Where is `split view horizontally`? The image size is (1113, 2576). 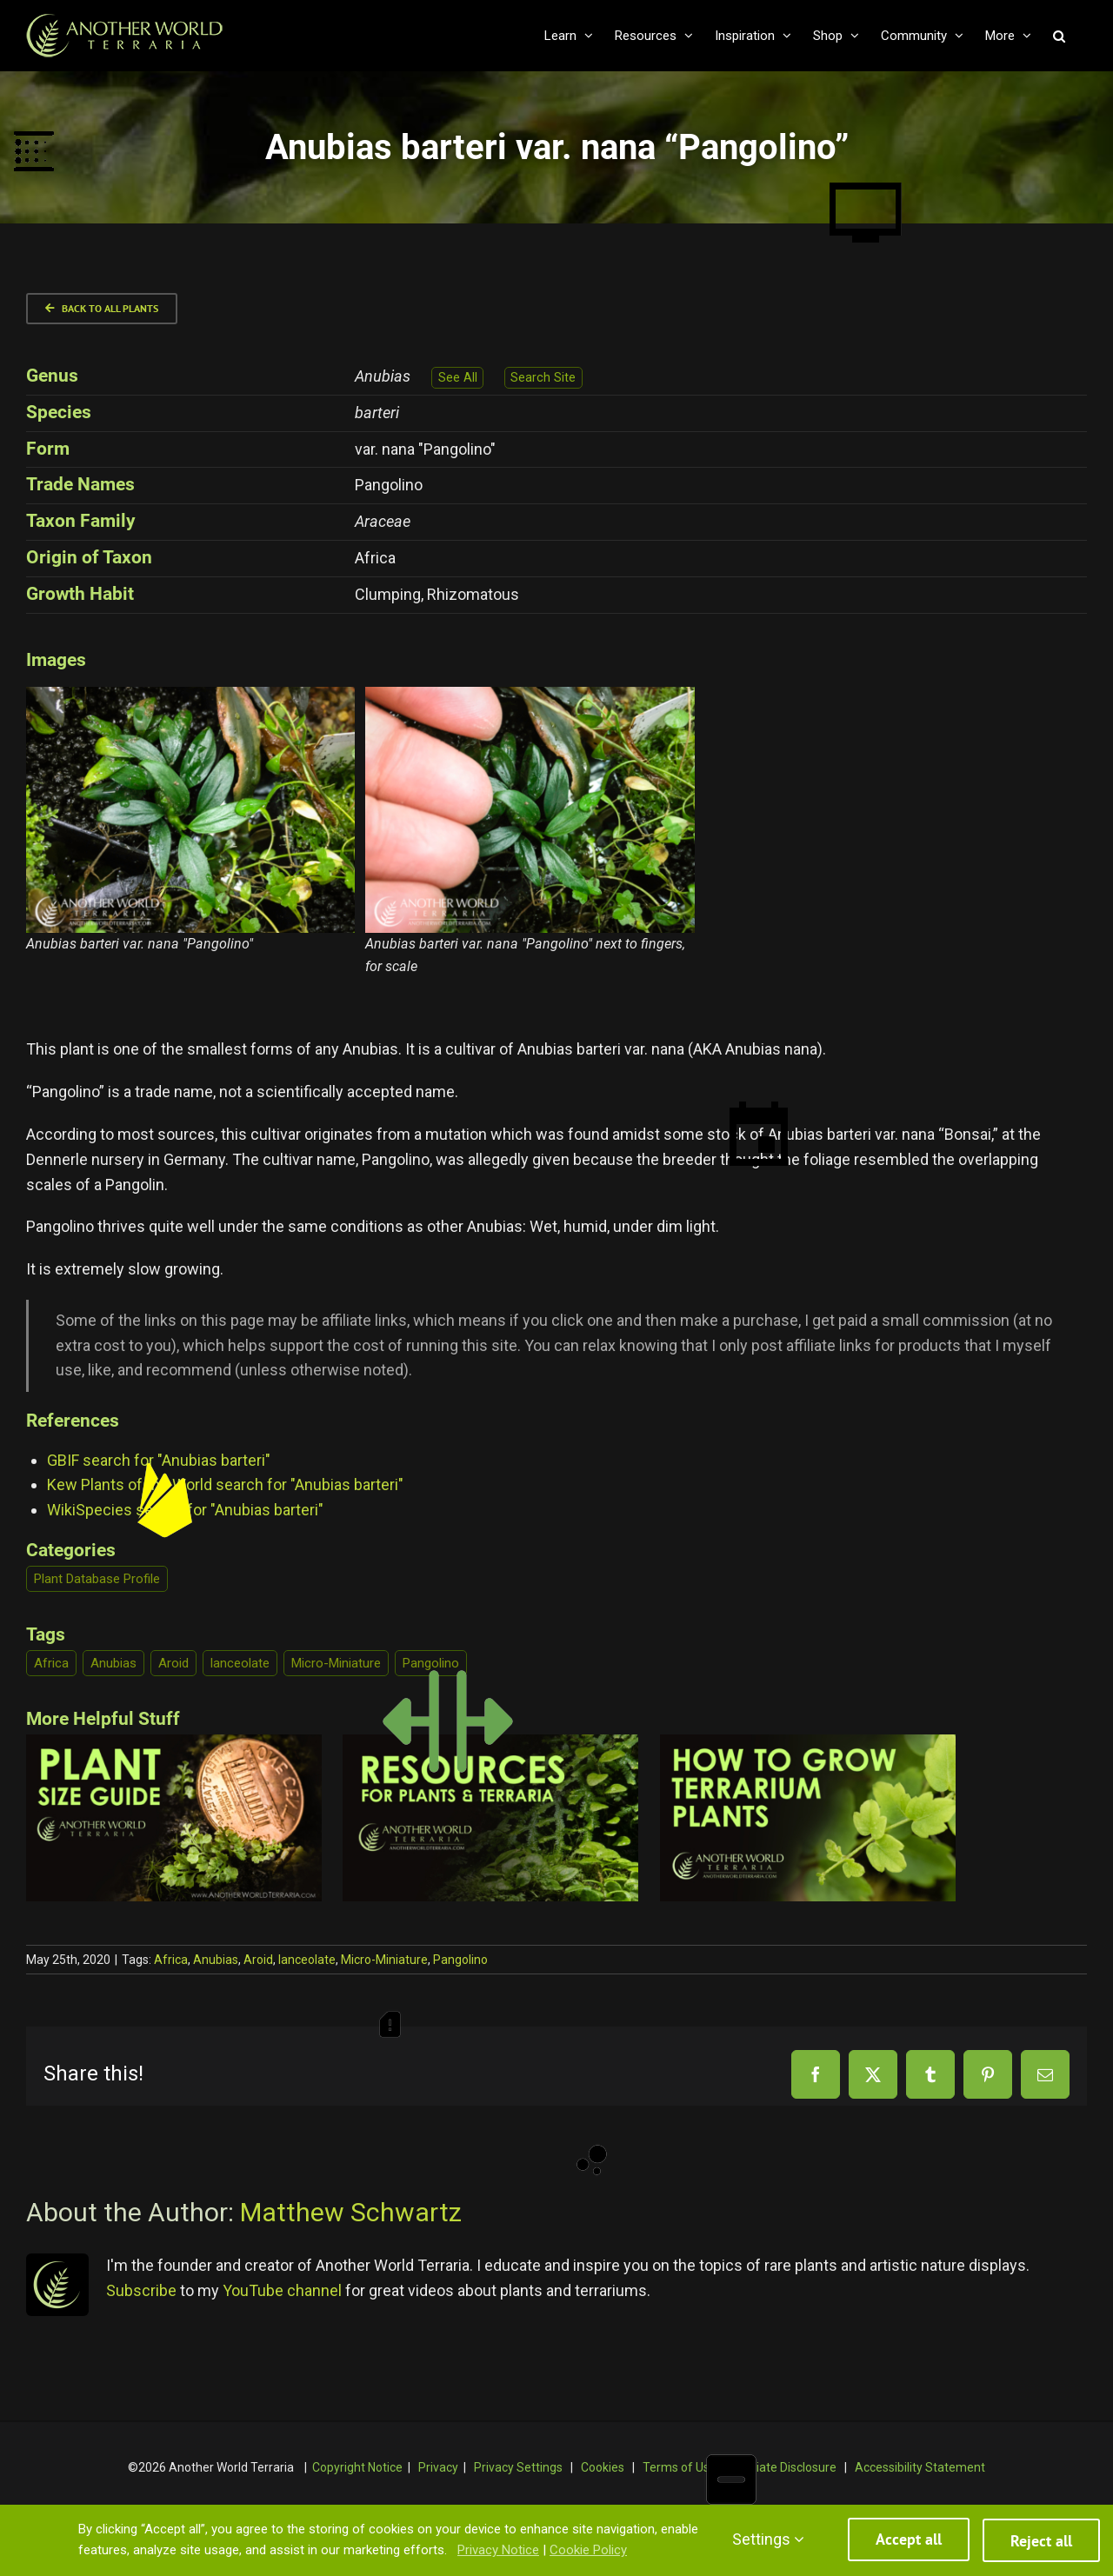
split view horizontally is located at coordinates (448, 1721).